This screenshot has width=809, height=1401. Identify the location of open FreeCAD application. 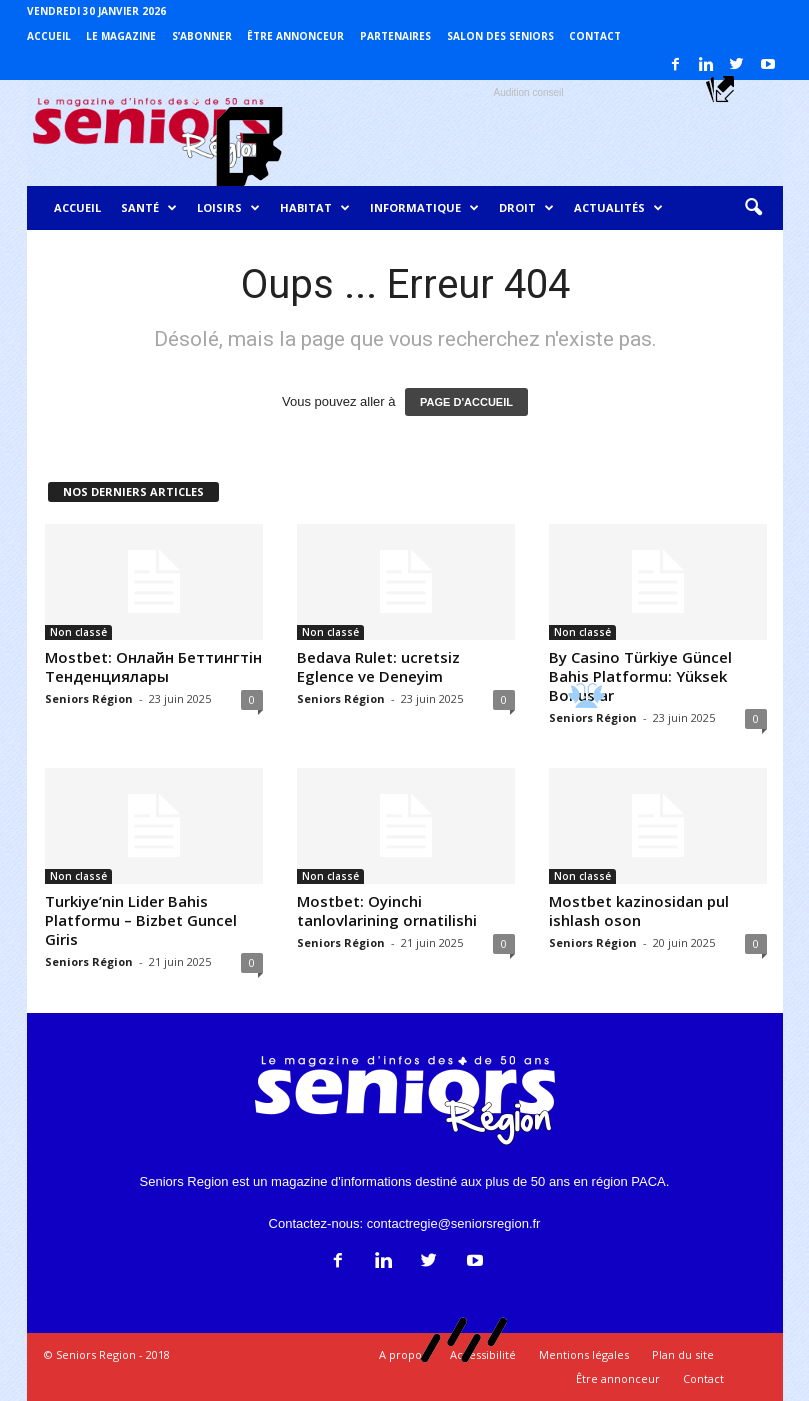
(249, 146).